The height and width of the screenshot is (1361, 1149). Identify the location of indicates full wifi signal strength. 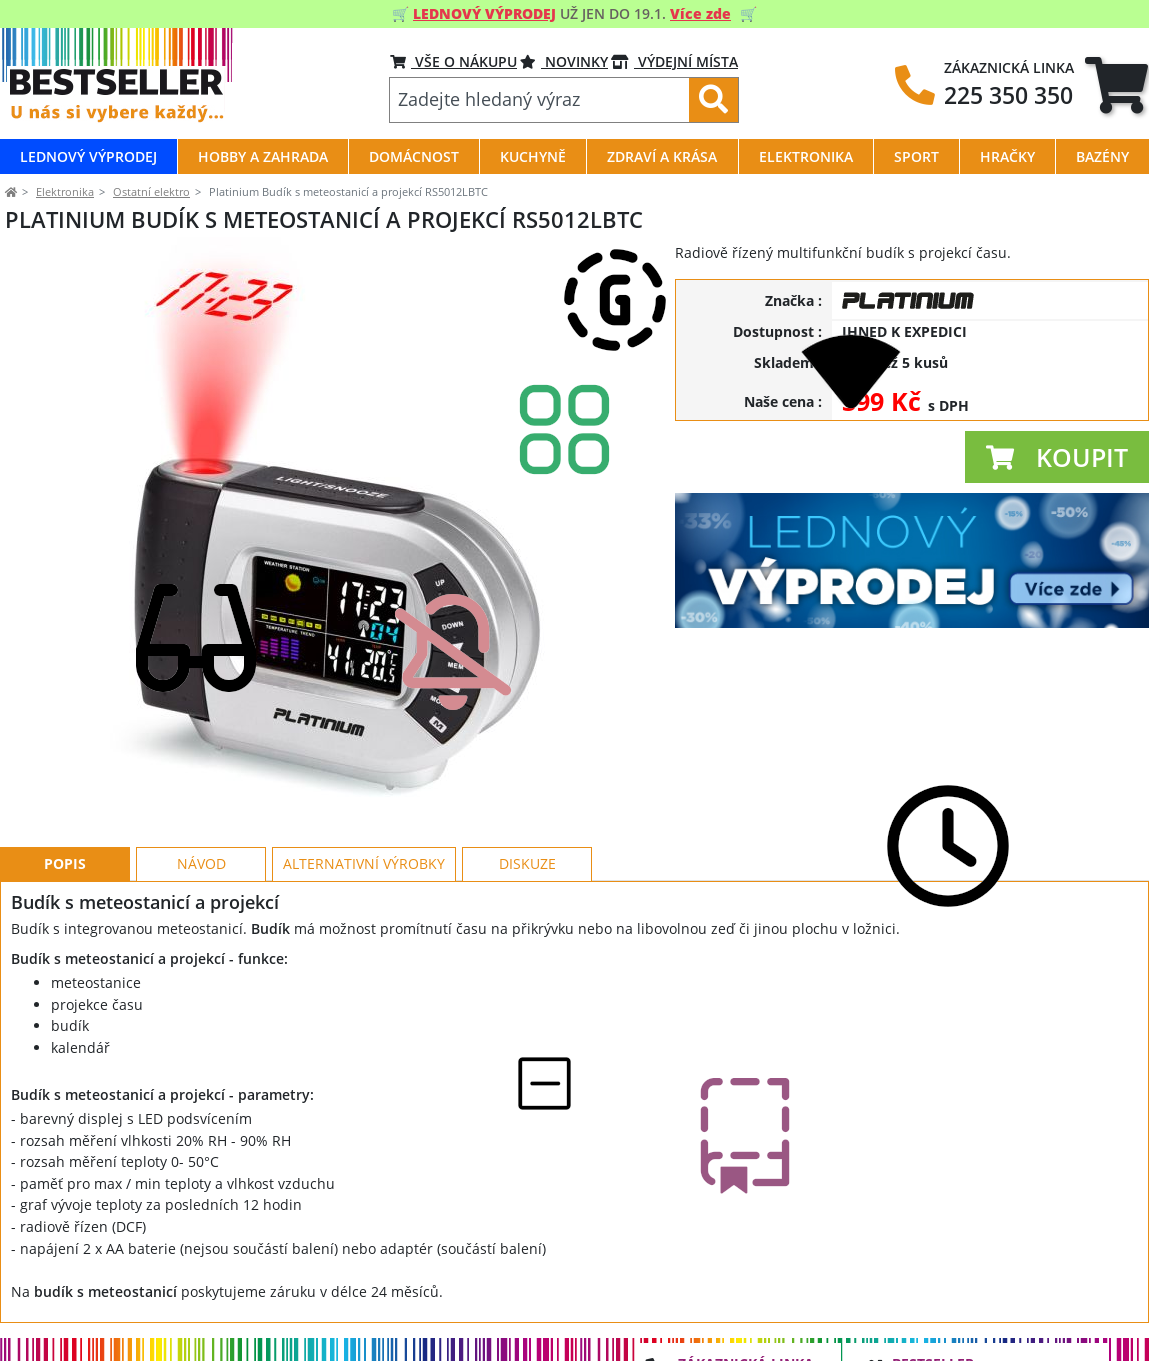
(851, 373).